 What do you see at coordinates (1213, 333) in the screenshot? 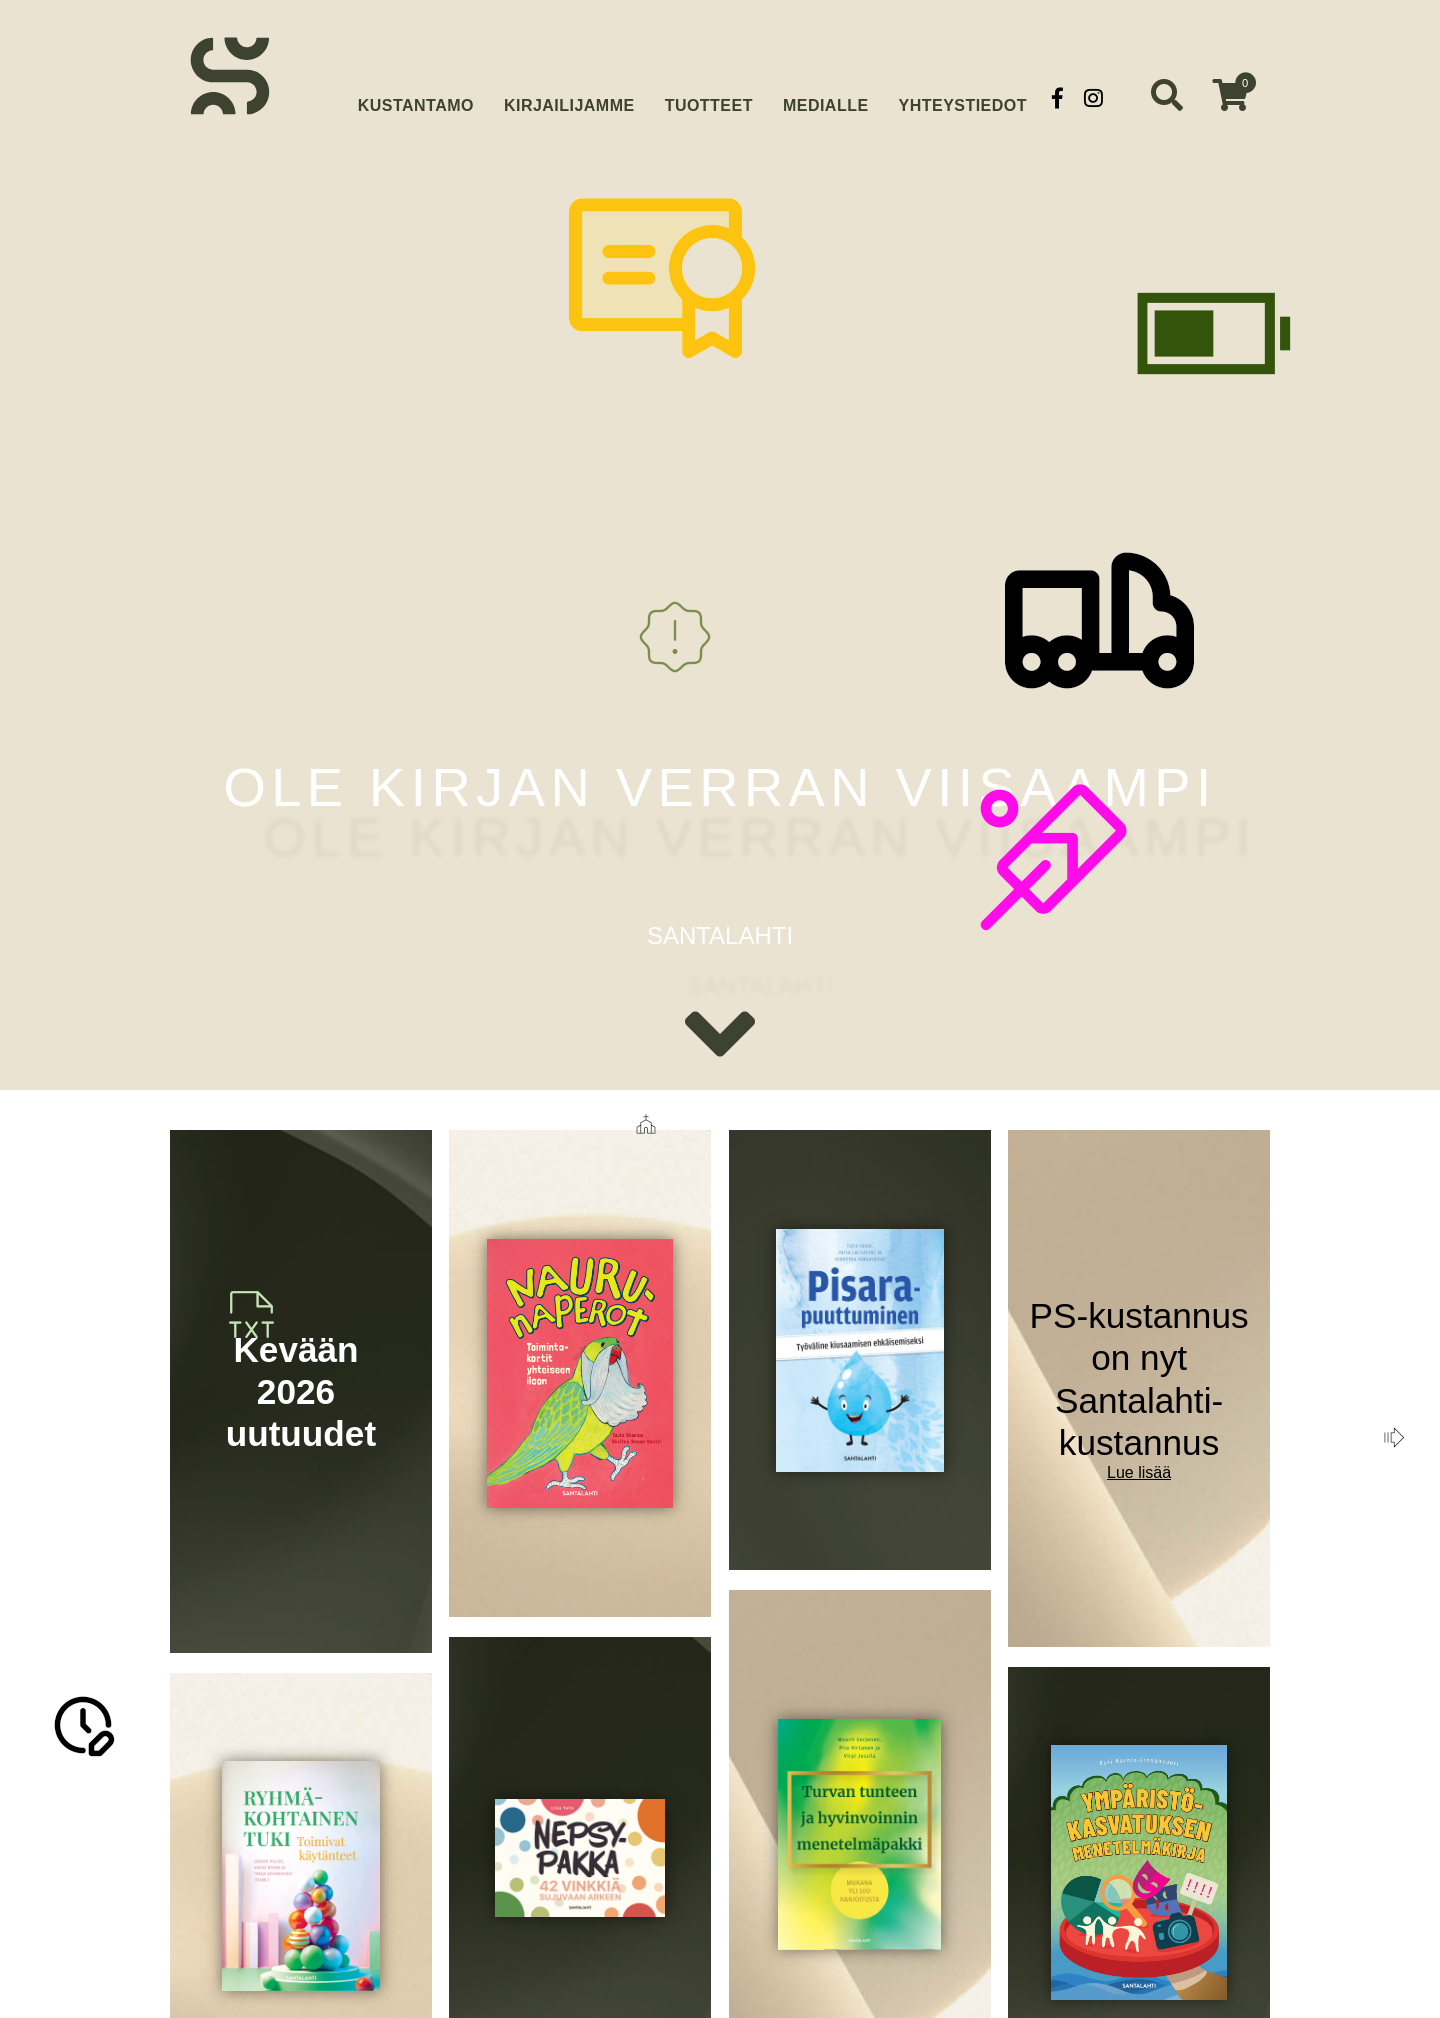
I see `indicates battery is at 50% charge` at bounding box center [1213, 333].